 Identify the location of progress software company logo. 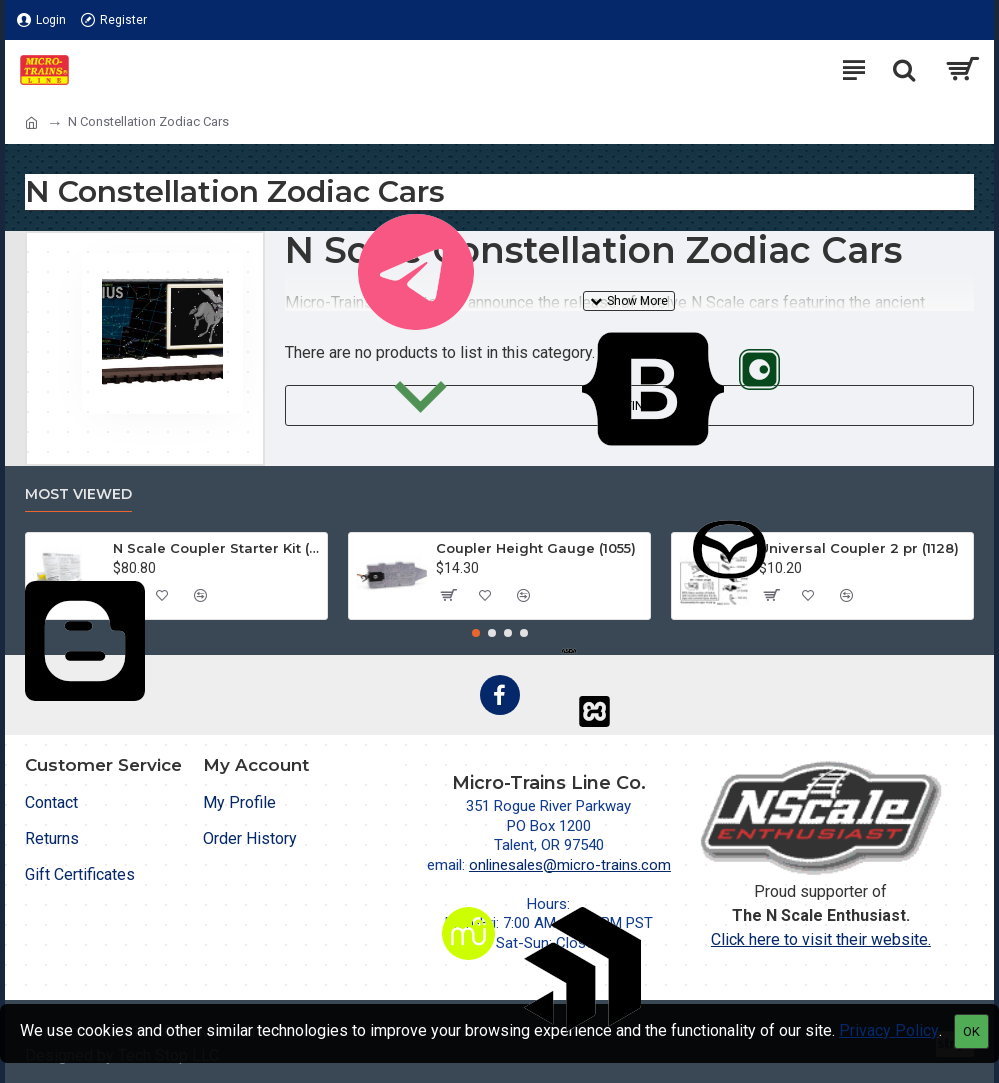
(582, 969).